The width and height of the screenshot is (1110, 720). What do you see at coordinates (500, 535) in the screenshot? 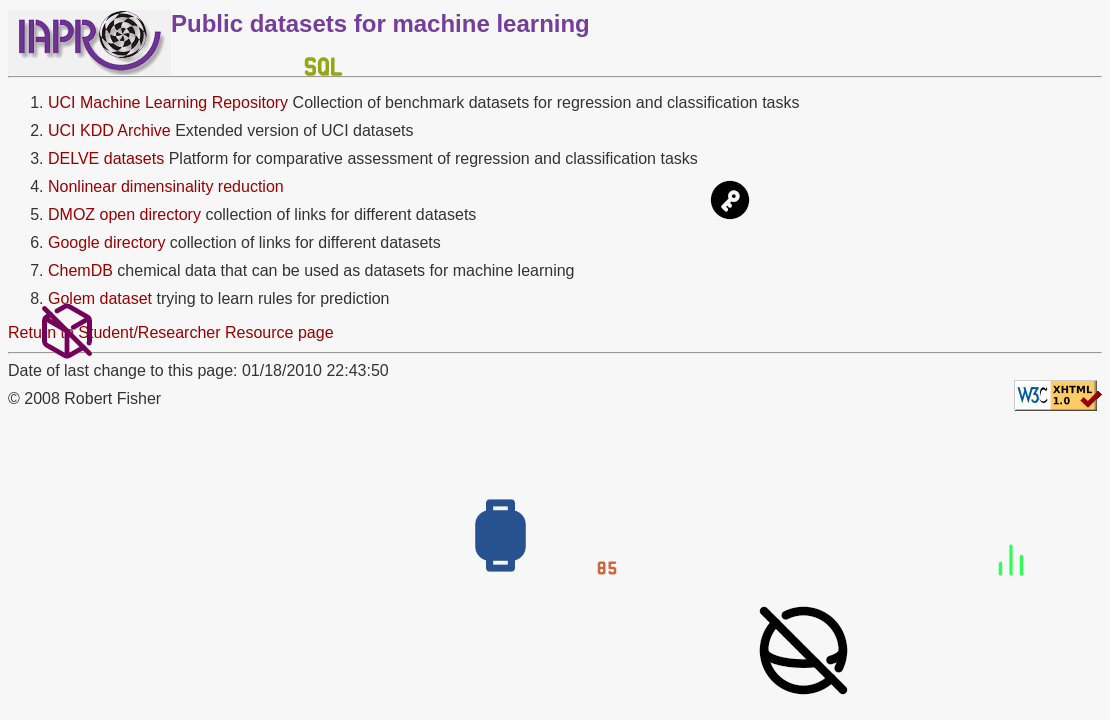
I see `access smartwatch settings` at bounding box center [500, 535].